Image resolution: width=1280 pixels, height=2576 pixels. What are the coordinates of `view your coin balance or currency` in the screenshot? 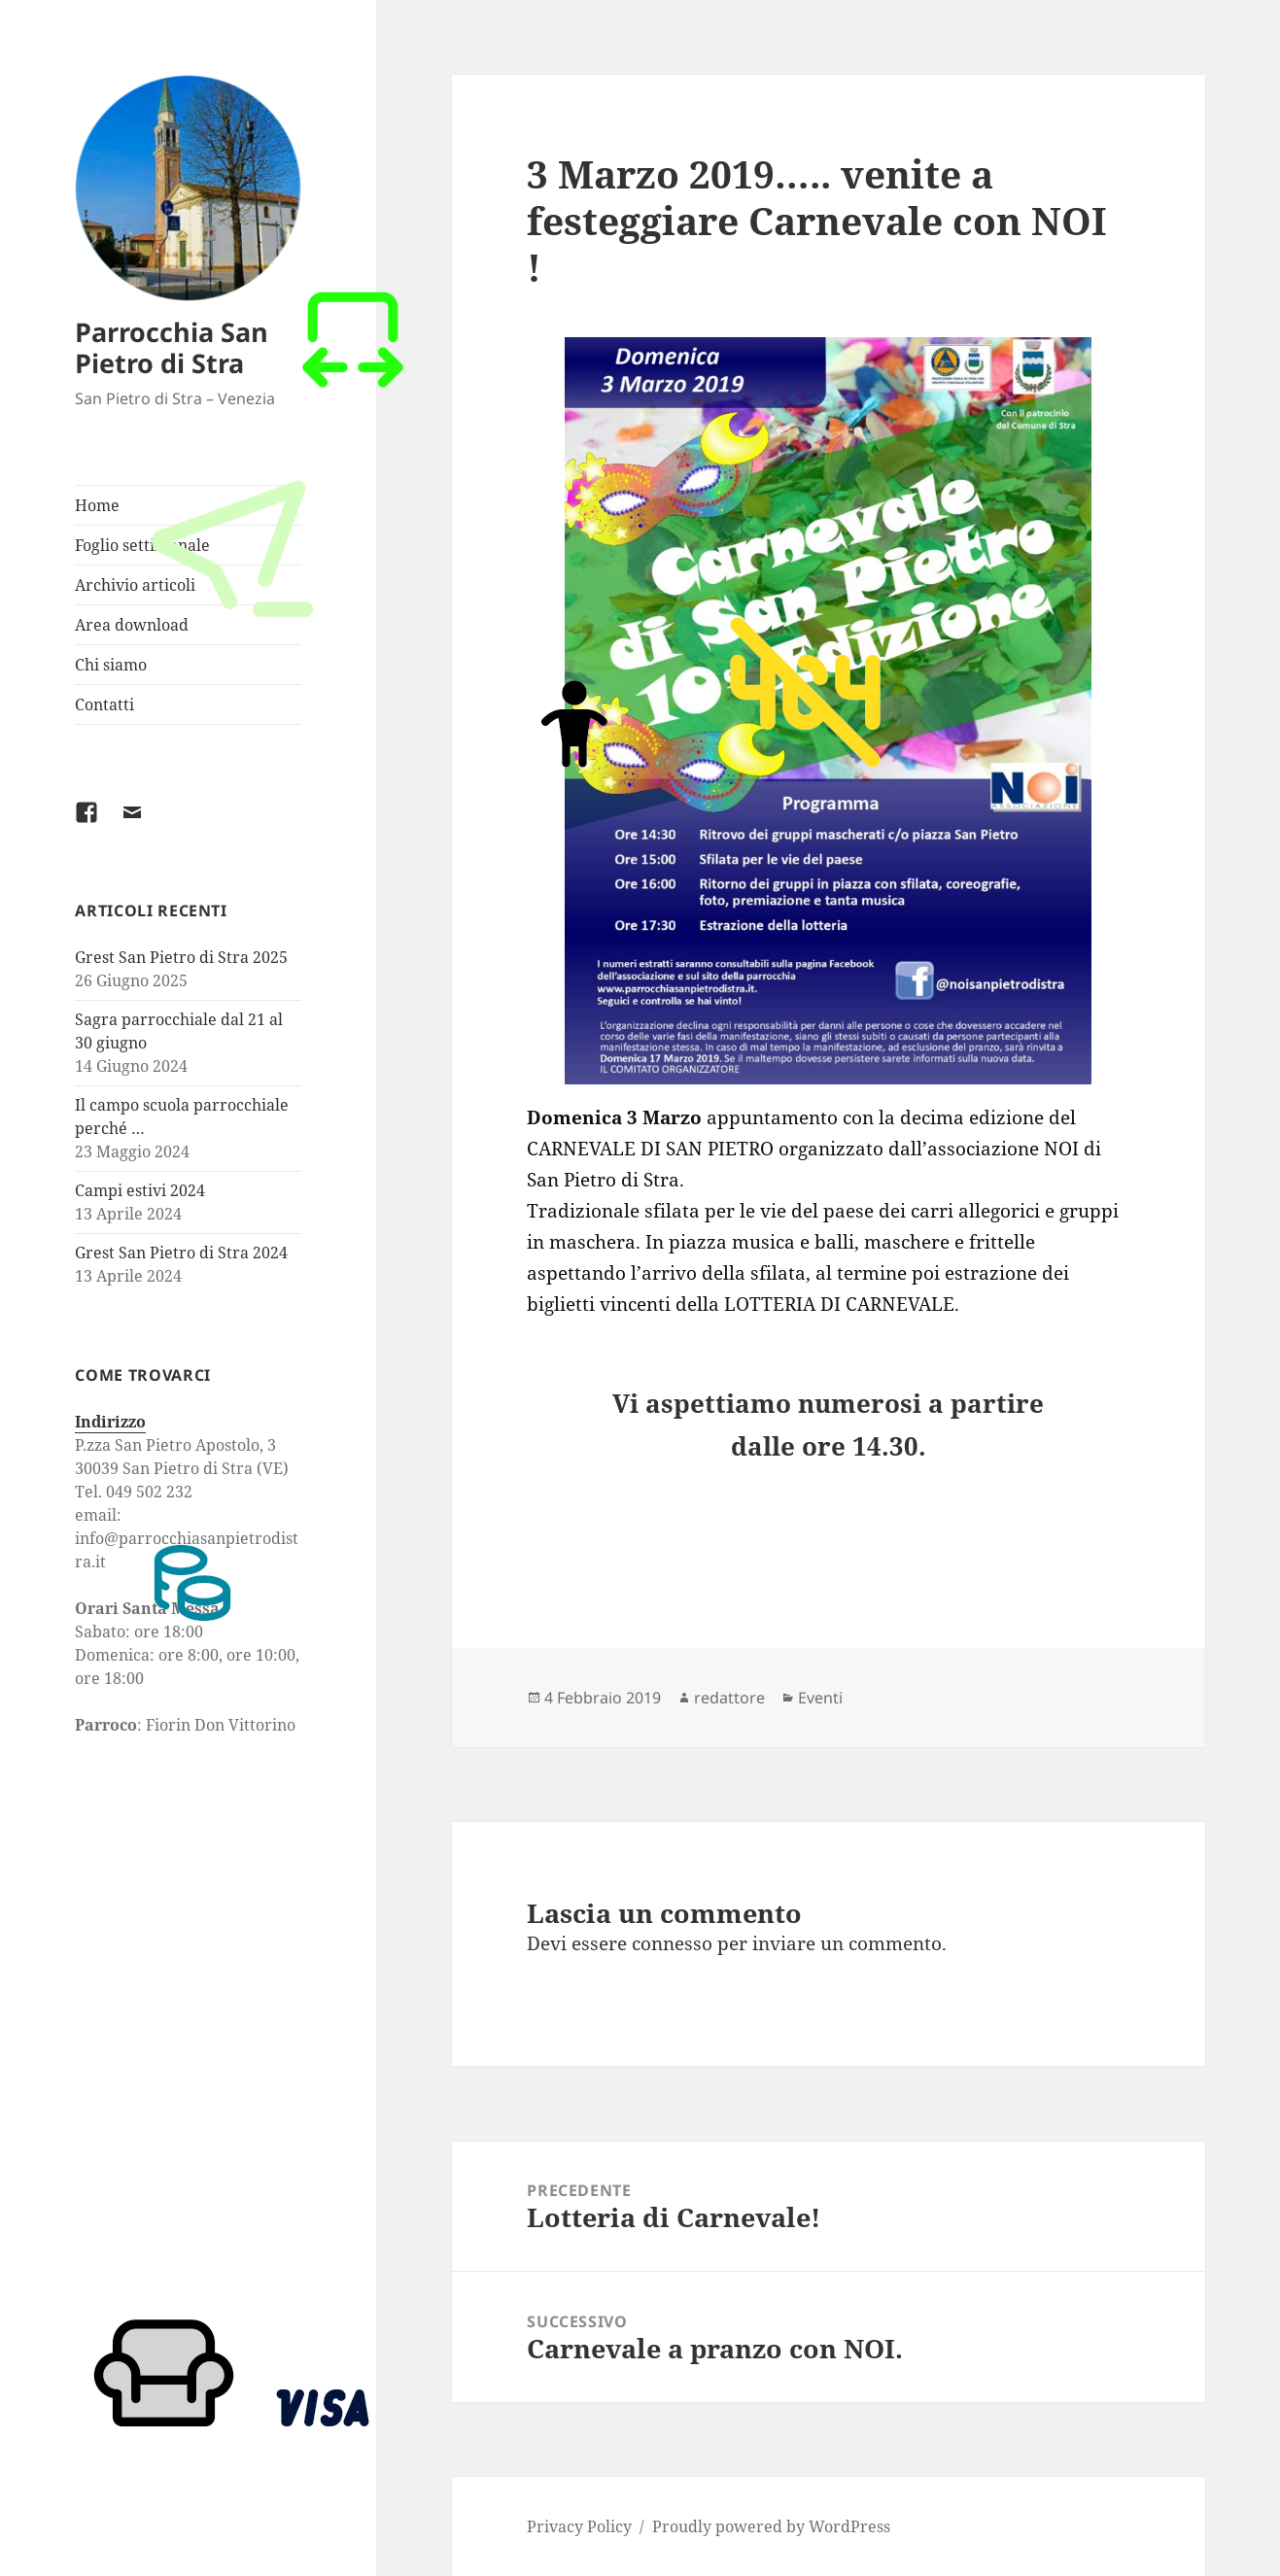 It's located at (192, 1583).